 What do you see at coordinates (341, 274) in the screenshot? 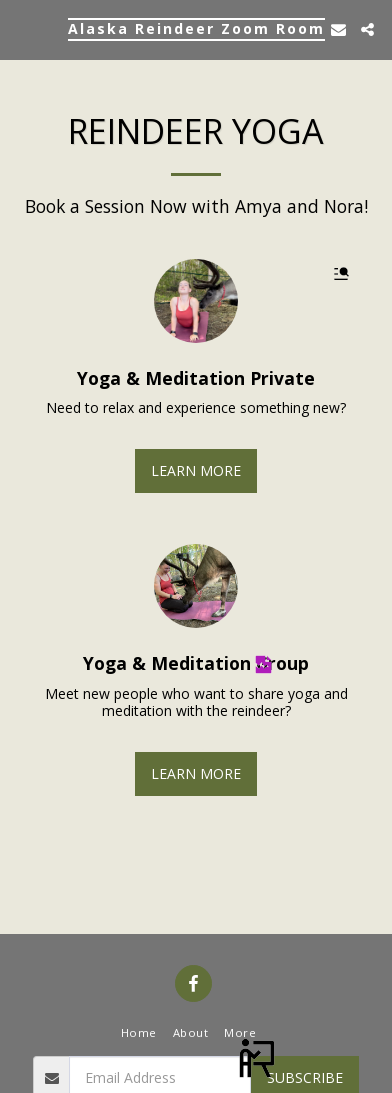
I see `search within menu options` at bounding box center [341, 274].